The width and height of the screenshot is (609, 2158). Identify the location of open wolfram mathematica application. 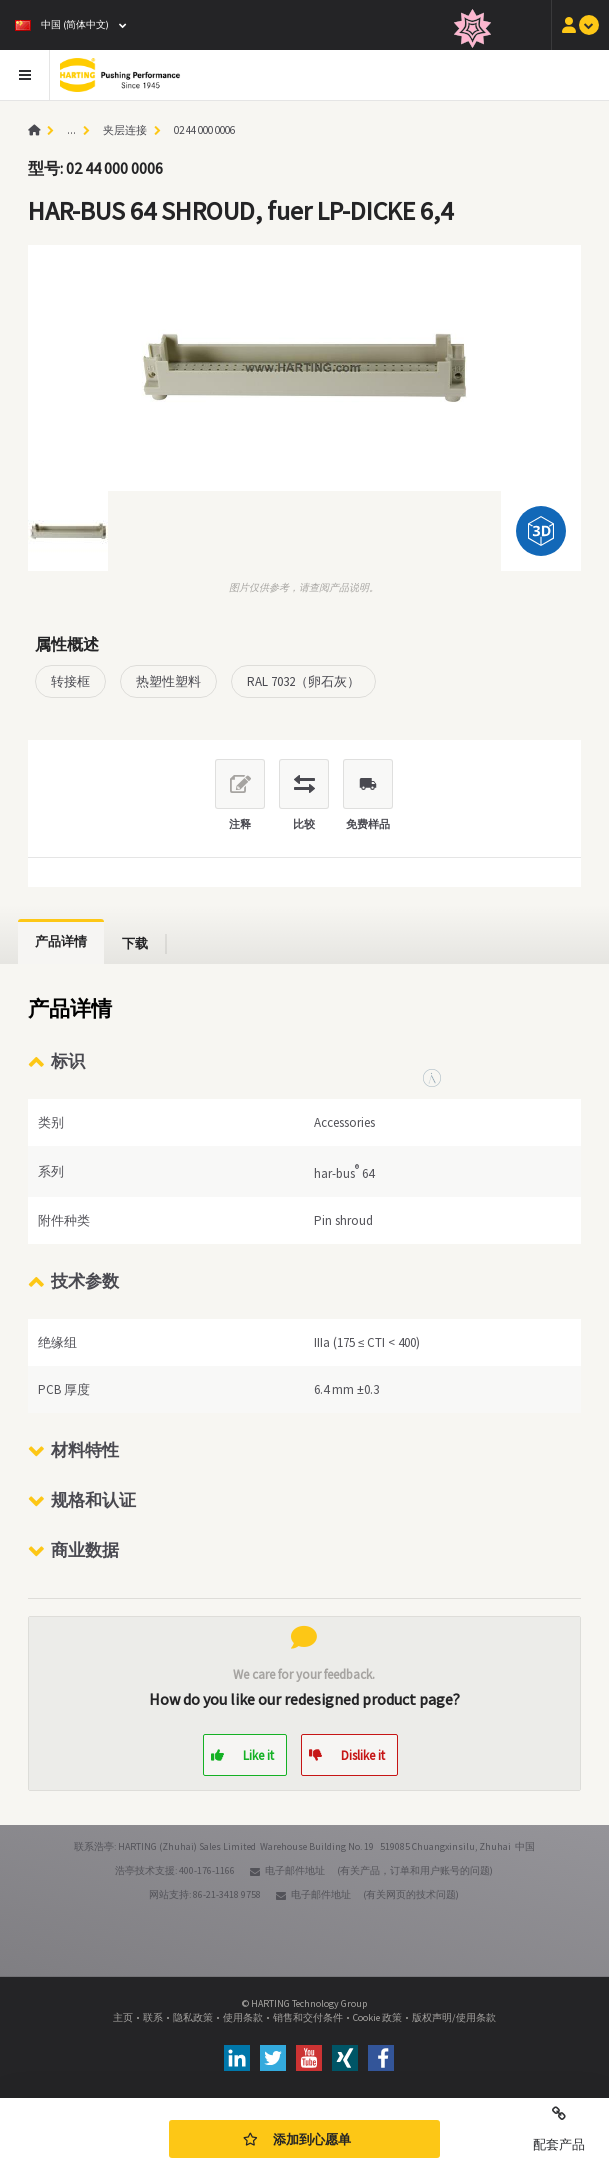
(472, 28).